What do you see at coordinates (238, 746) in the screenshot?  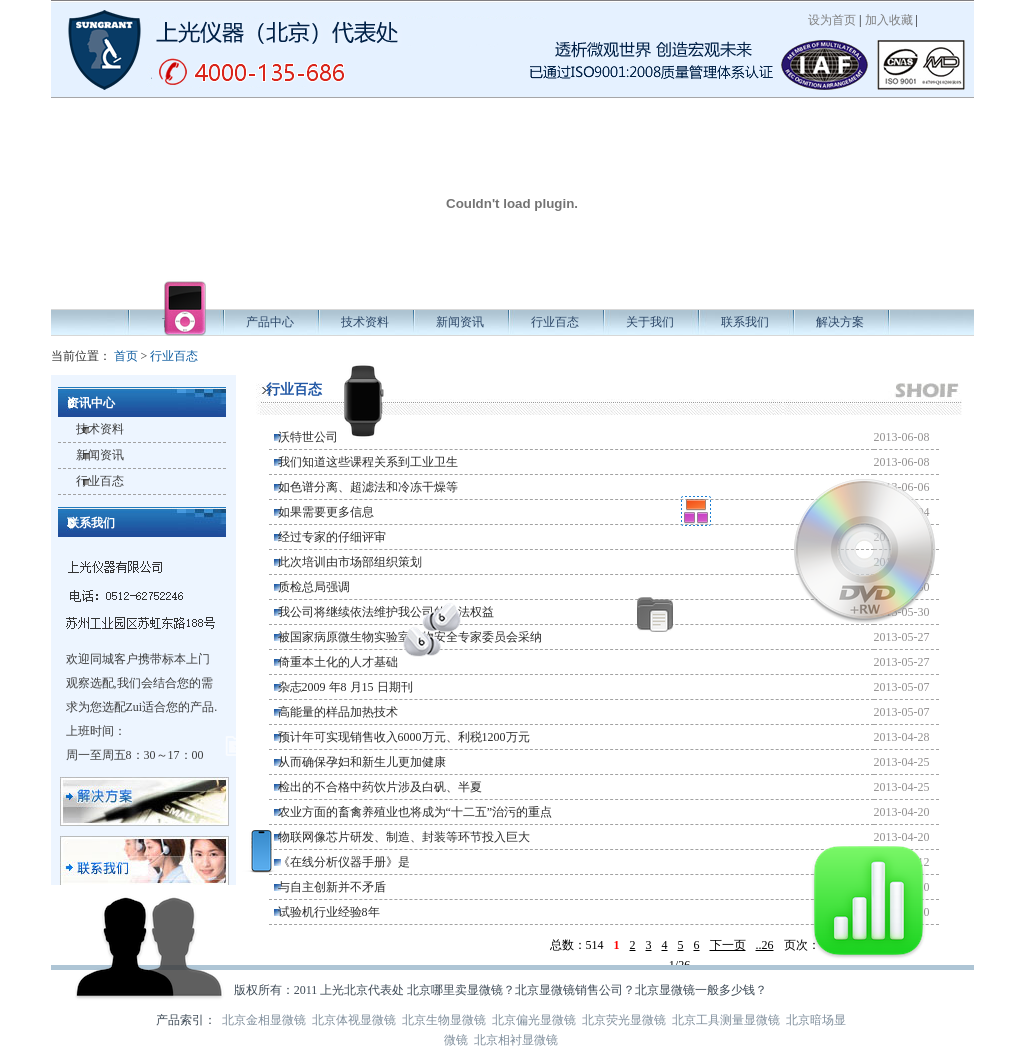 I see `access your favorites folder in the media library` at bounding box center [238, 746].